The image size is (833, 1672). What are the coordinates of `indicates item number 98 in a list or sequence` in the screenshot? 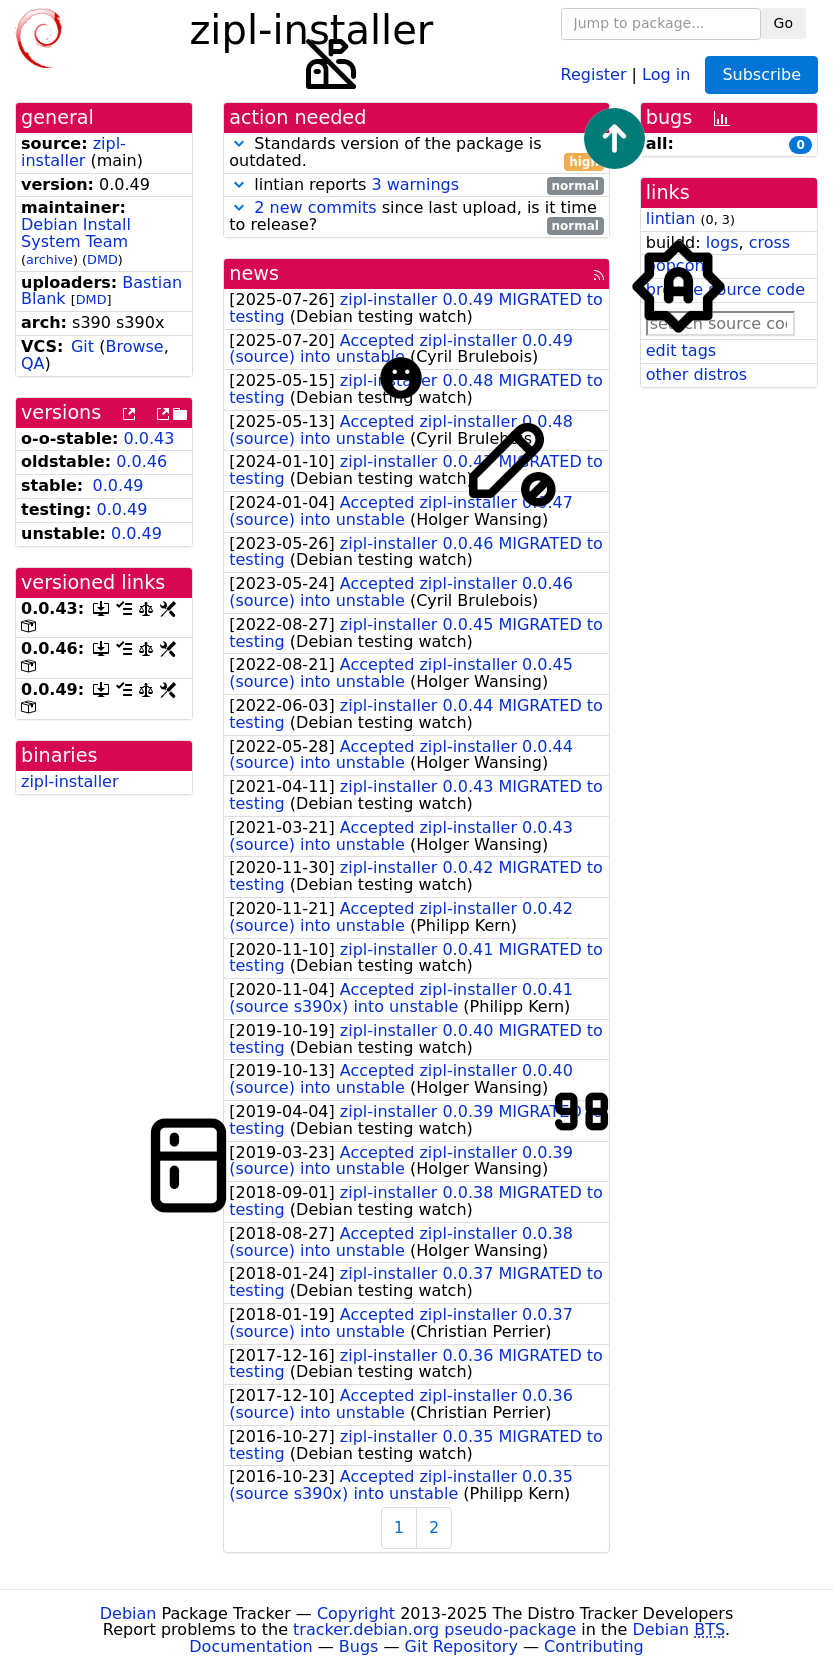 It's located at (581, 1111).